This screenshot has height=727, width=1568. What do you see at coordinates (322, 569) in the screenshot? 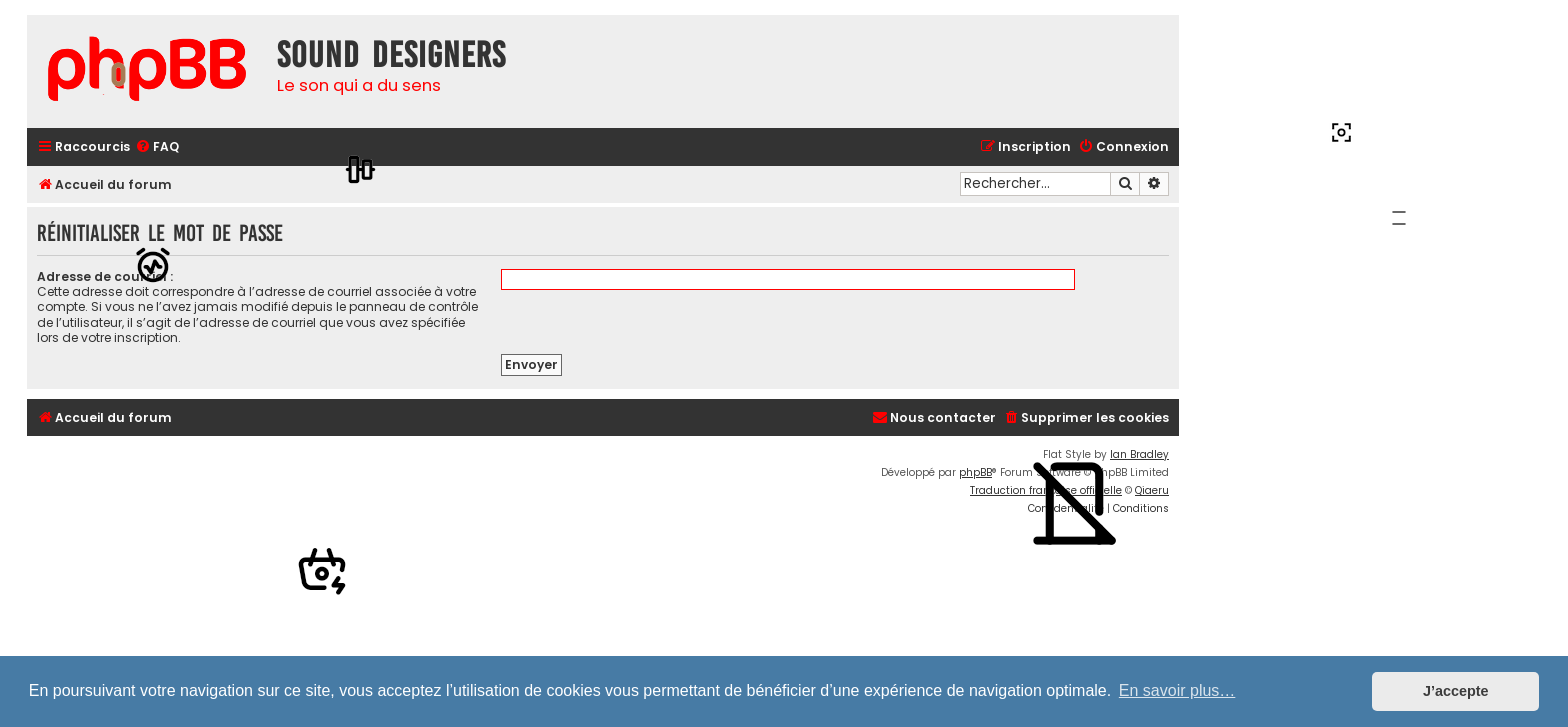
I see `quick purchase or express checkout` at bounding box center [322, 569].